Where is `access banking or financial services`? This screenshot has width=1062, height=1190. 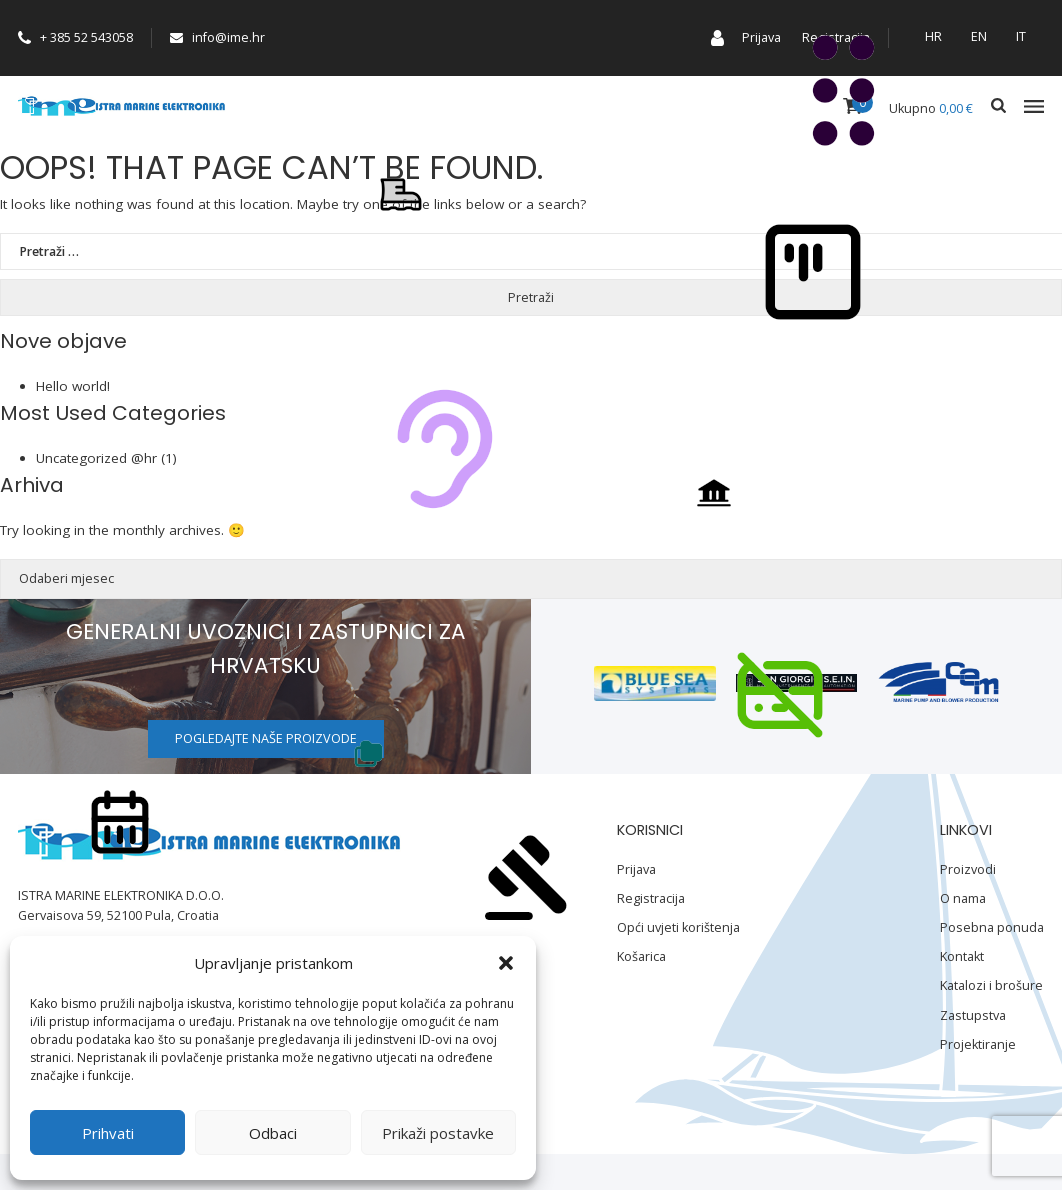 access banking or financial services is located at coordinates (714, 494).